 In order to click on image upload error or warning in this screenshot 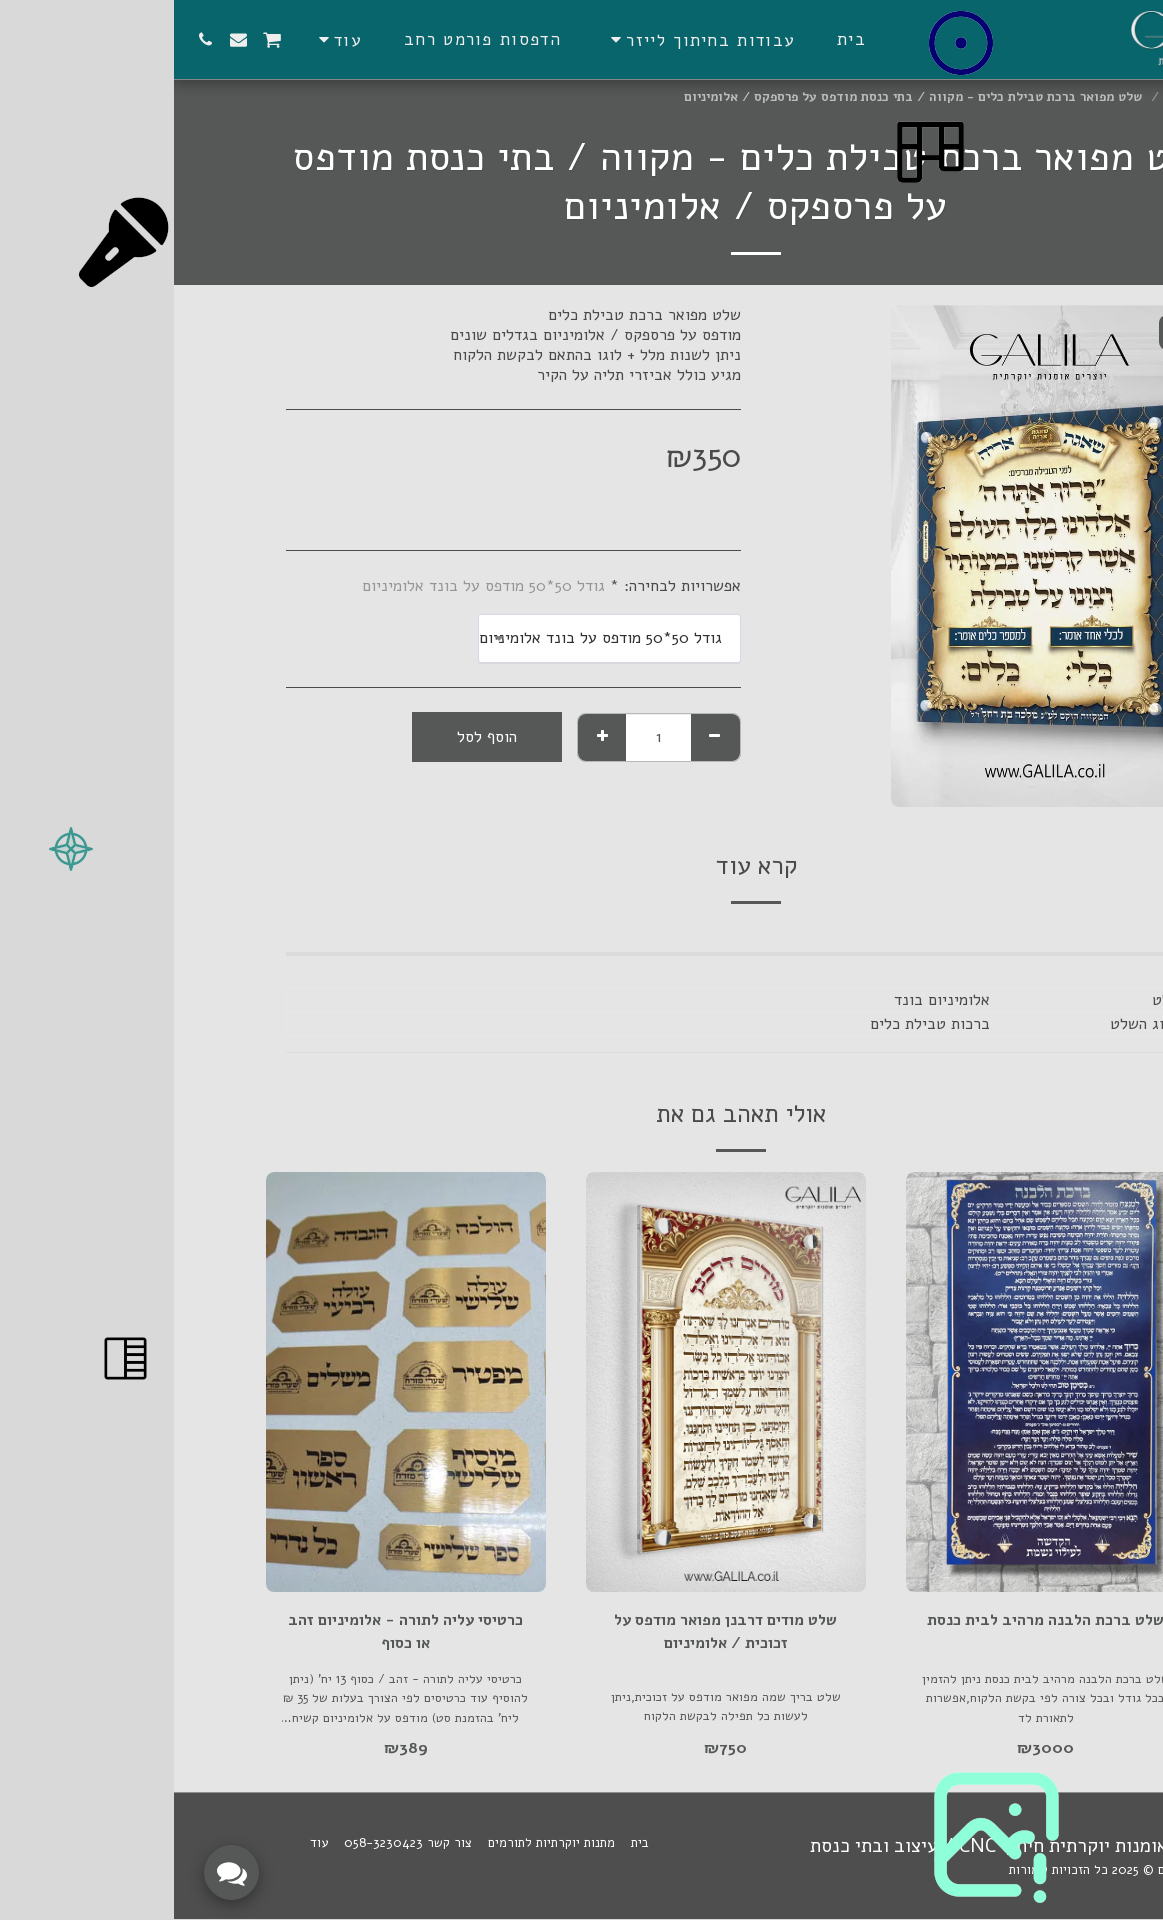, I will do `click(996, 1834)`.